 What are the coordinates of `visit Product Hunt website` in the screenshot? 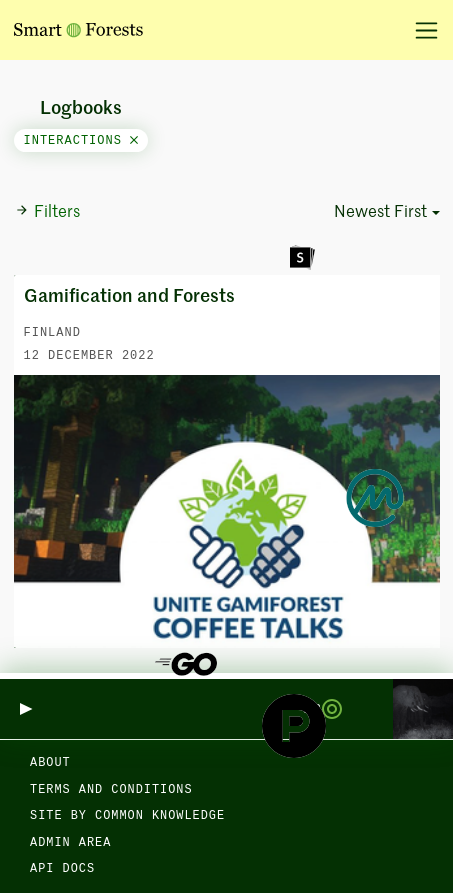 It's located at (294, 726).